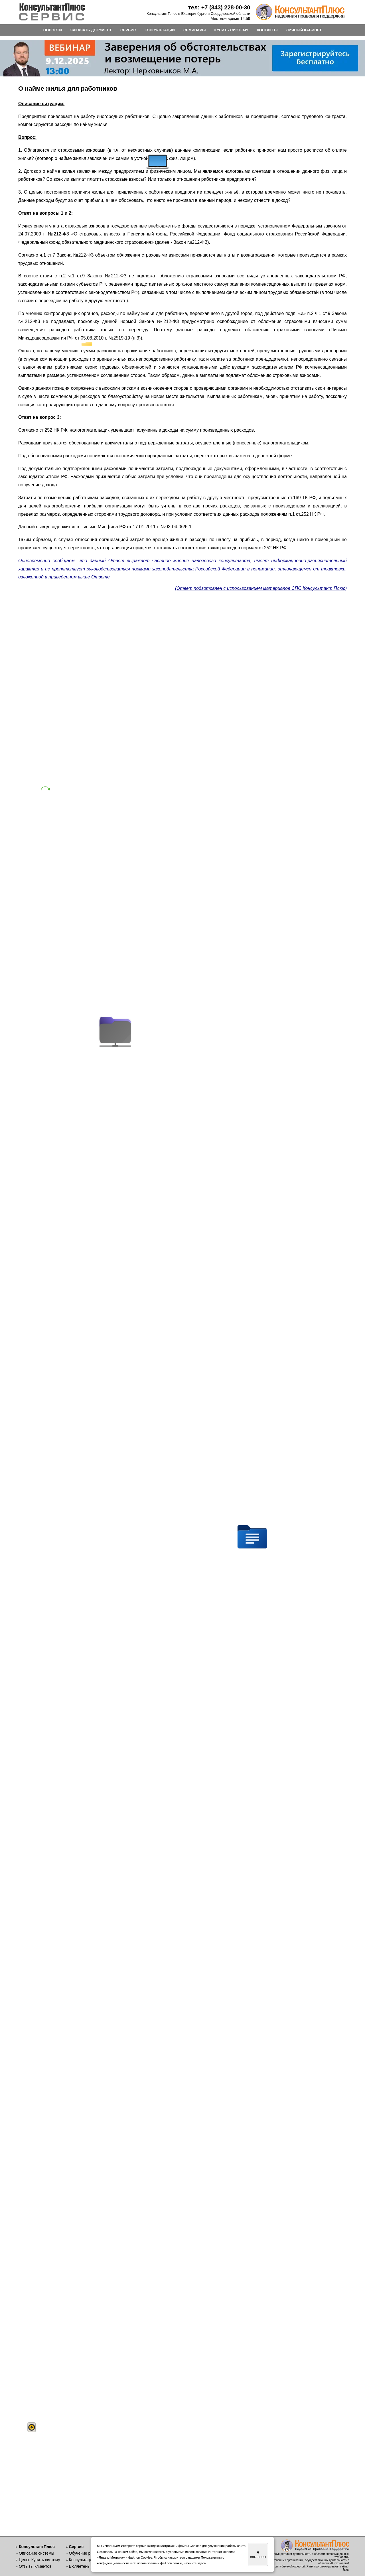  I want to click on access a remote or network folder, so click(115, 1031).